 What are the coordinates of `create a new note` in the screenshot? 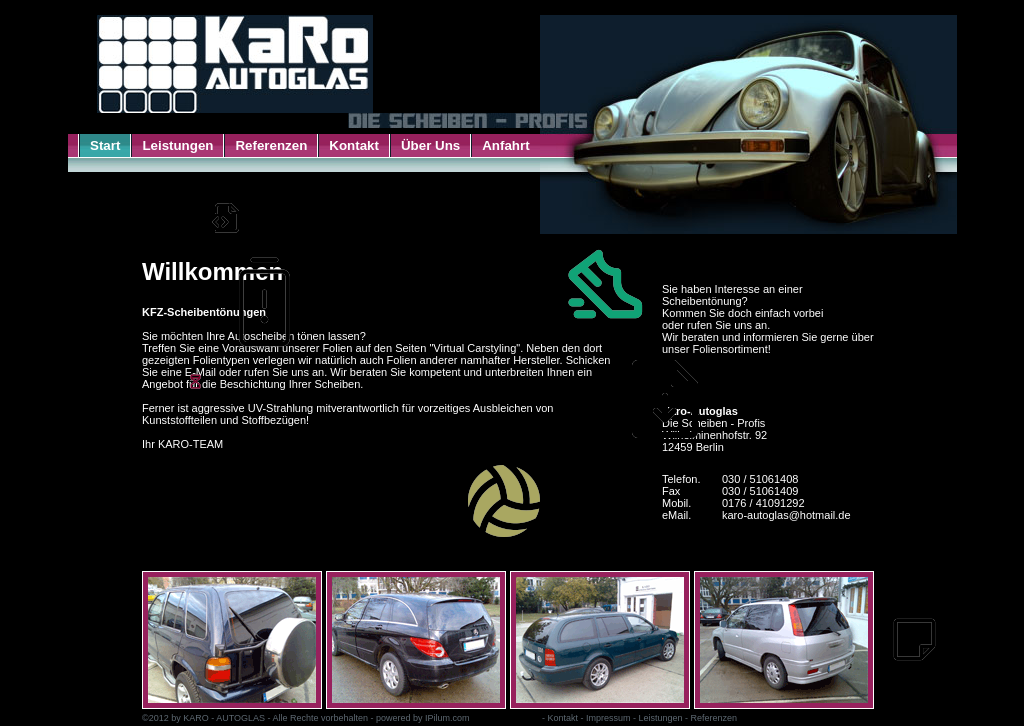 It's located at (914, 639).